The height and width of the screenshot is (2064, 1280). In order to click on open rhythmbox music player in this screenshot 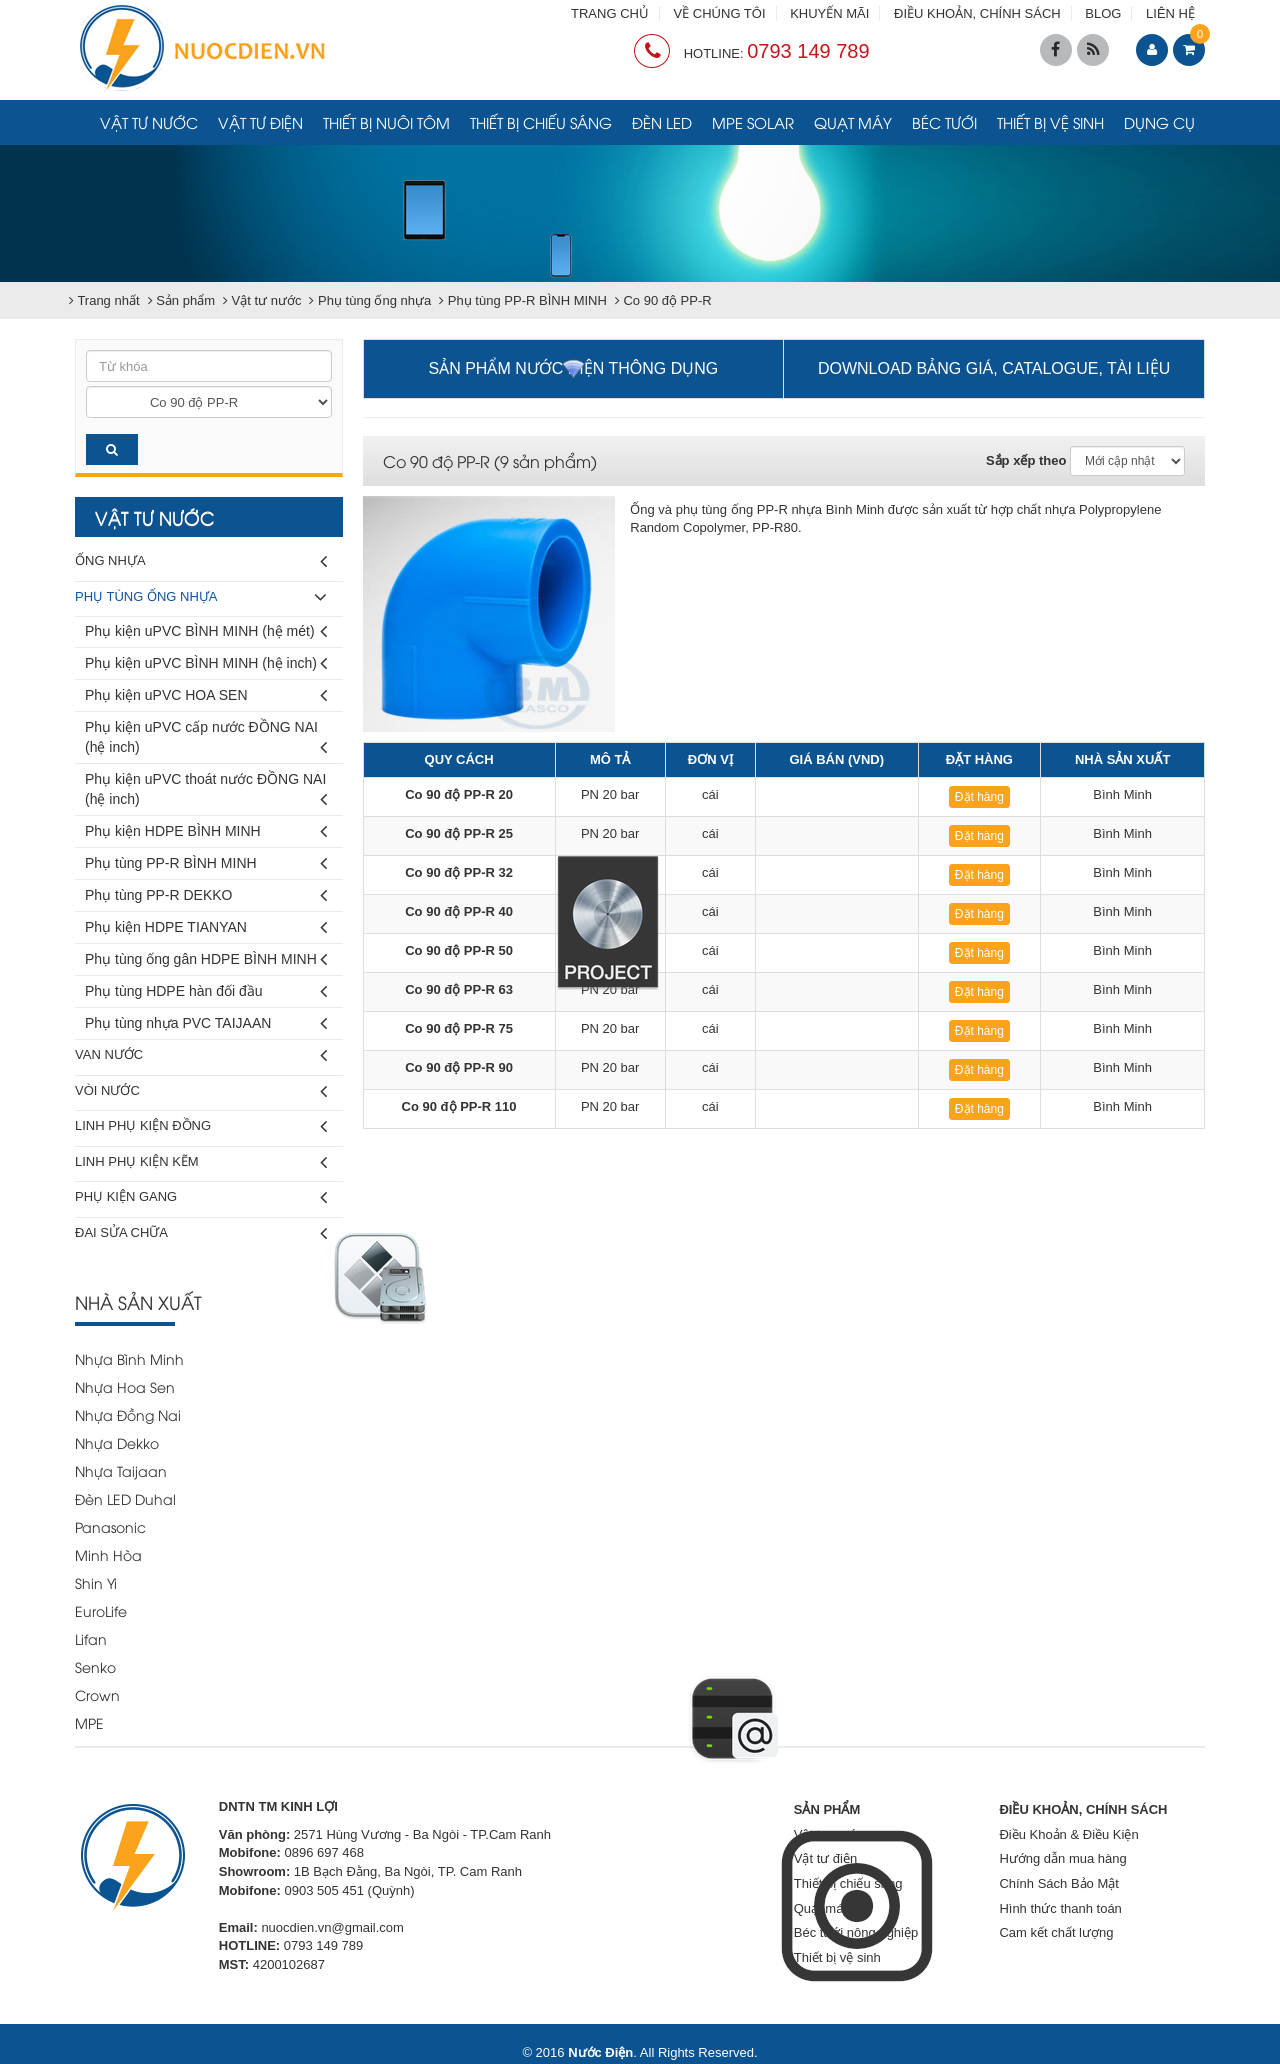, I will do `click(857, 1906)`.